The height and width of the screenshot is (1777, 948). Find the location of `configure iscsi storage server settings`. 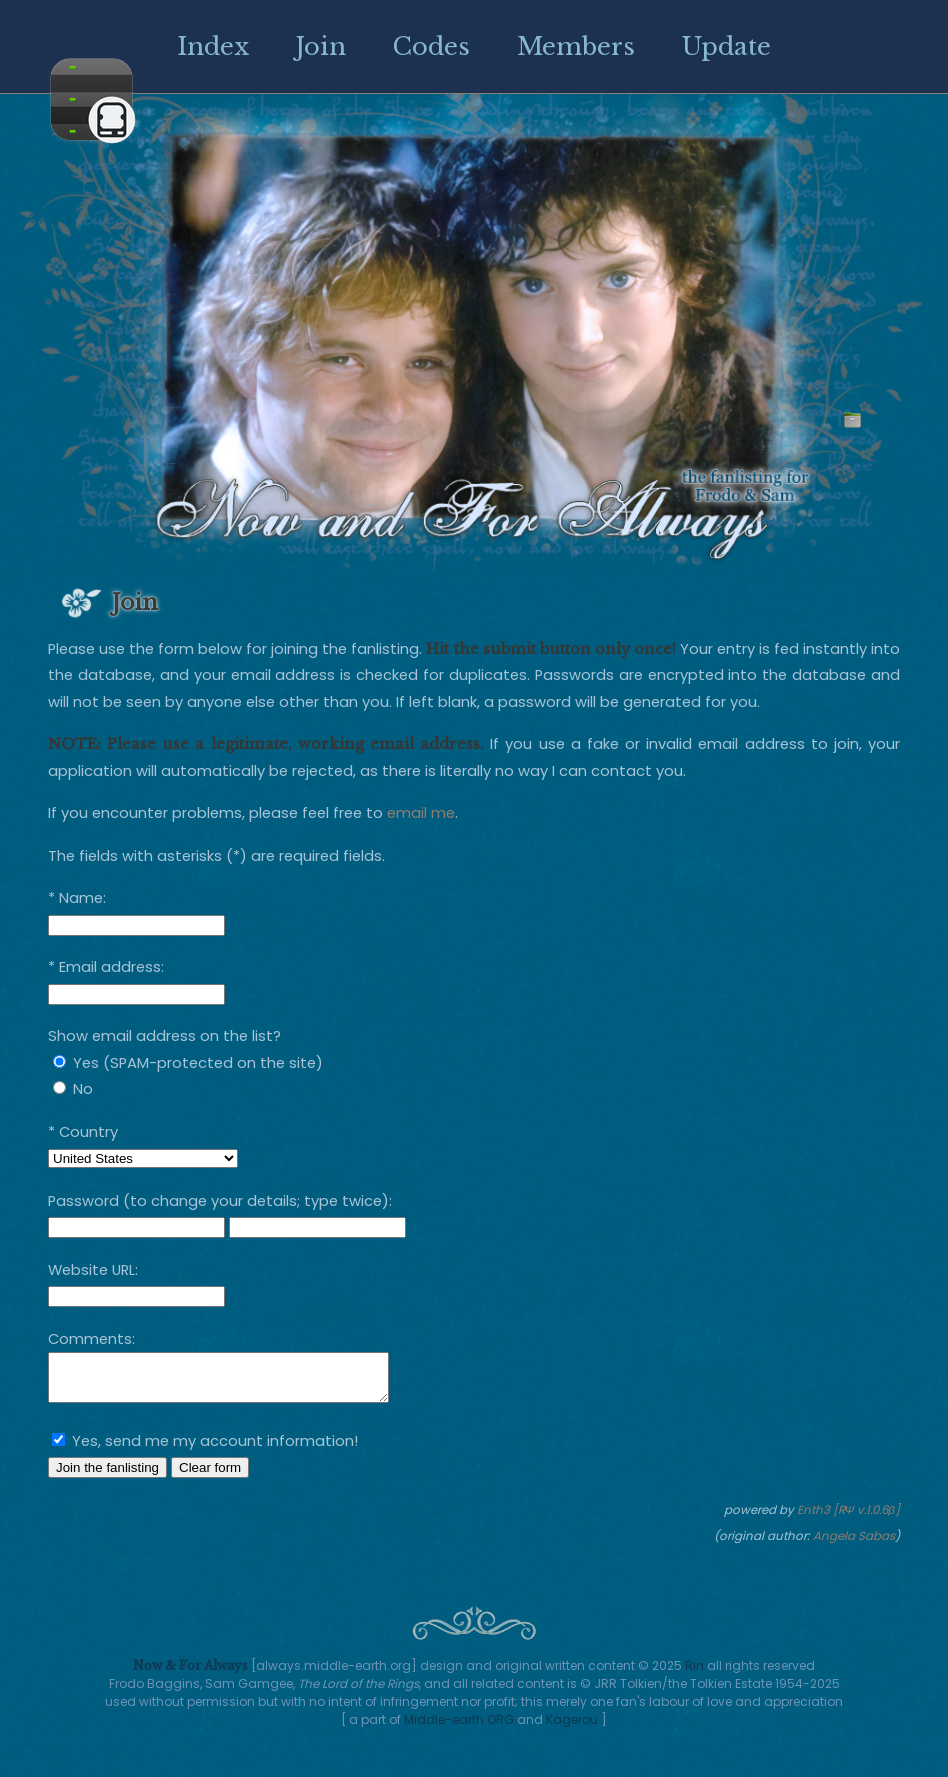

configure iscsi storage server settings is located at coordinates (91, 99).